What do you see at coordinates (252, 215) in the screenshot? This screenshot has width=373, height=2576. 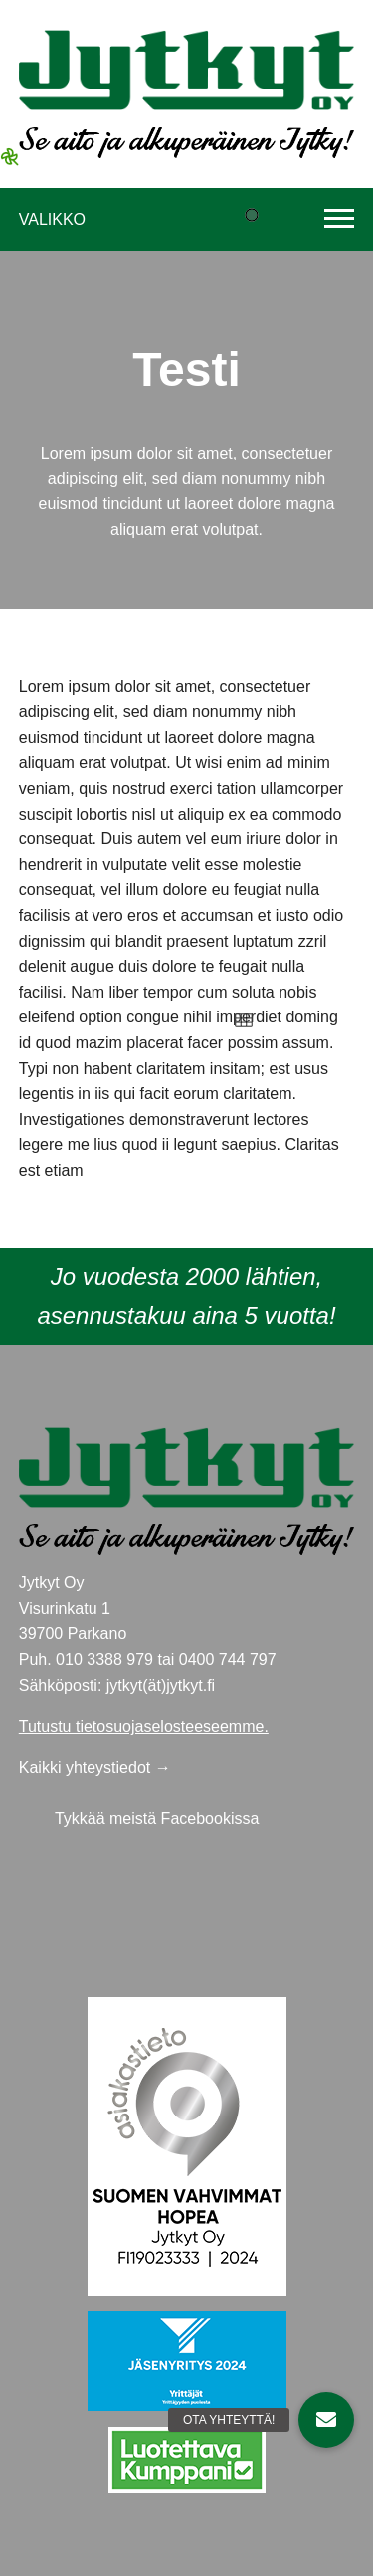 I see `camera lens or photography mode` at bounding box center [252, 215].